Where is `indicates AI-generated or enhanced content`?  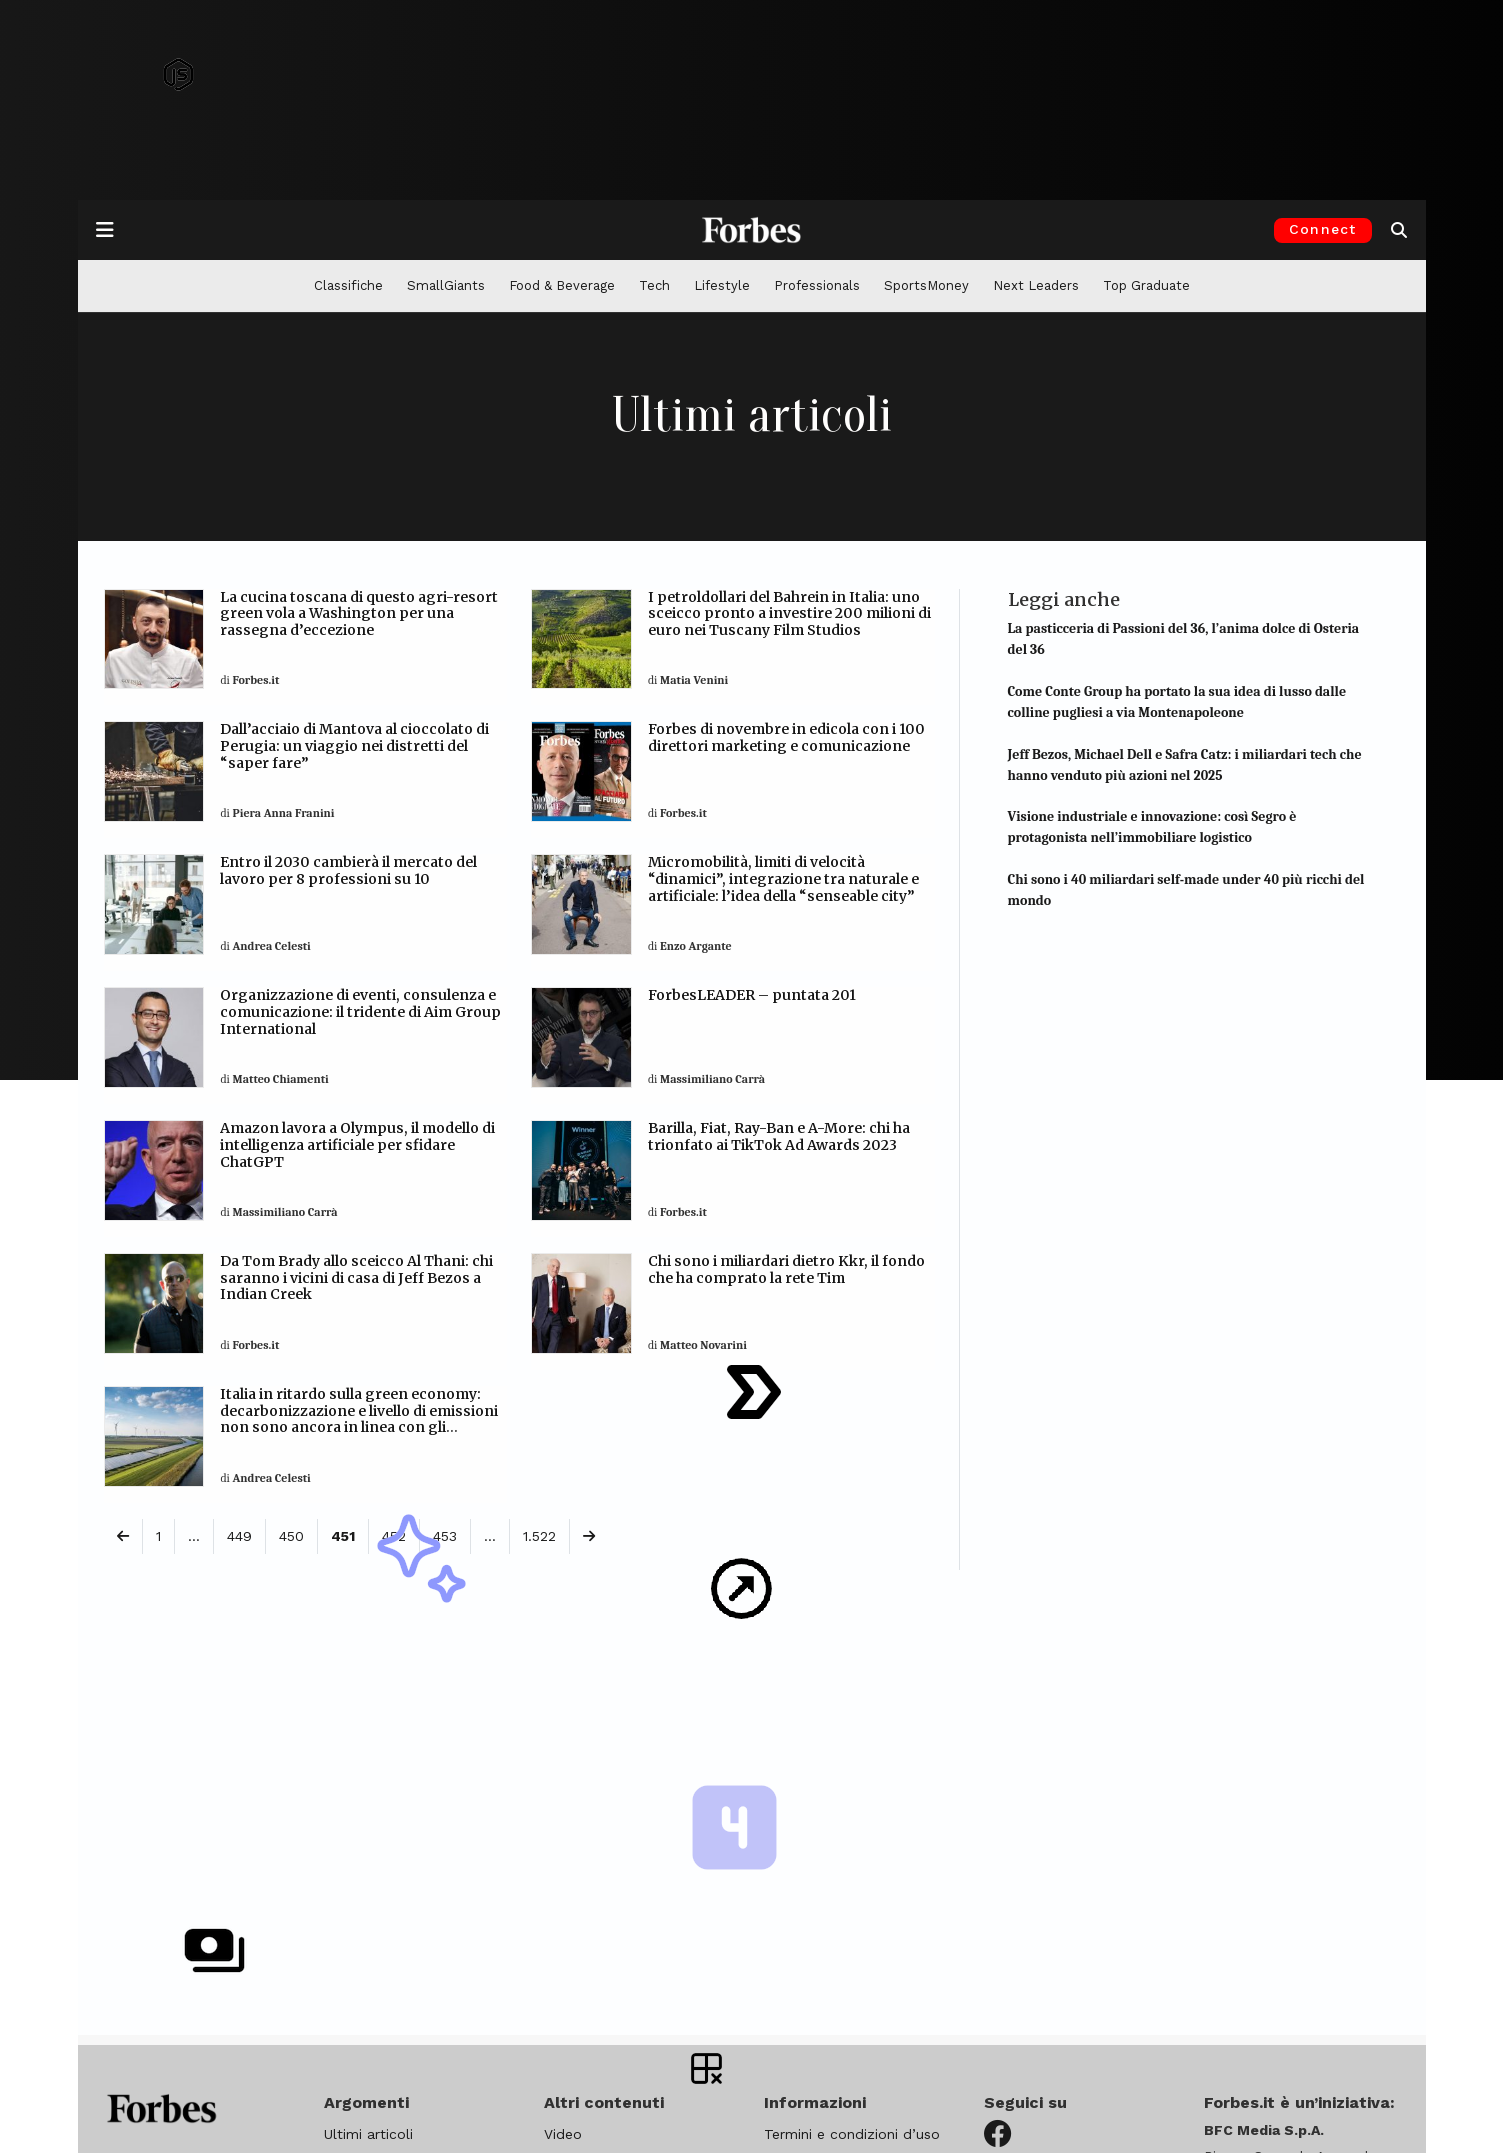
indicates AI-generated or enhanced content is located at coordinates (421, 1558).